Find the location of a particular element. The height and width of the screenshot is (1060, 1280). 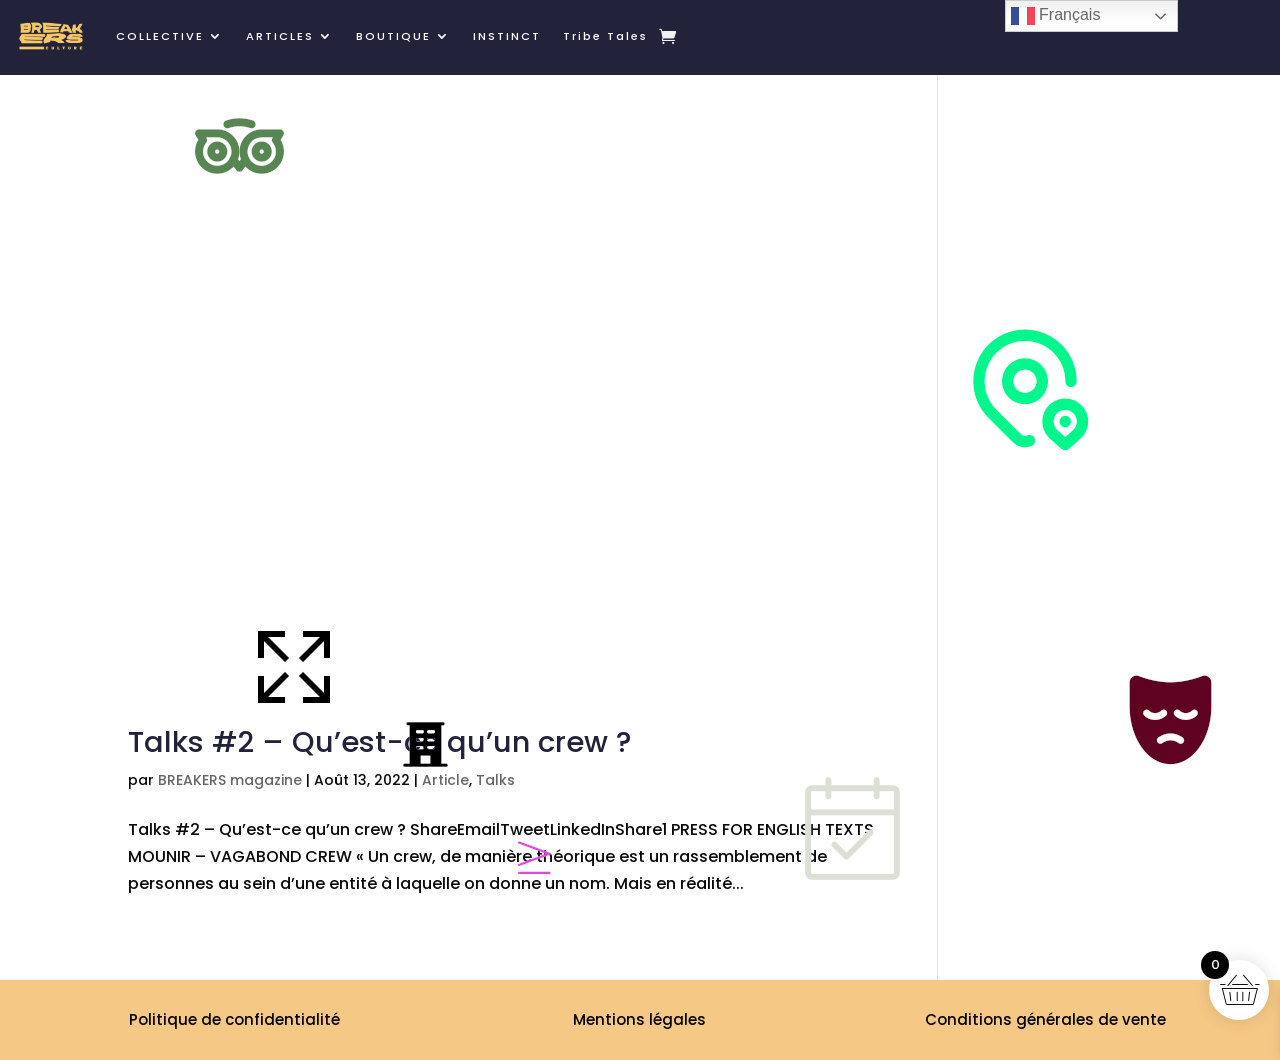

indicates sad or negative mood/emotion is located at coordinates (1170, 716).